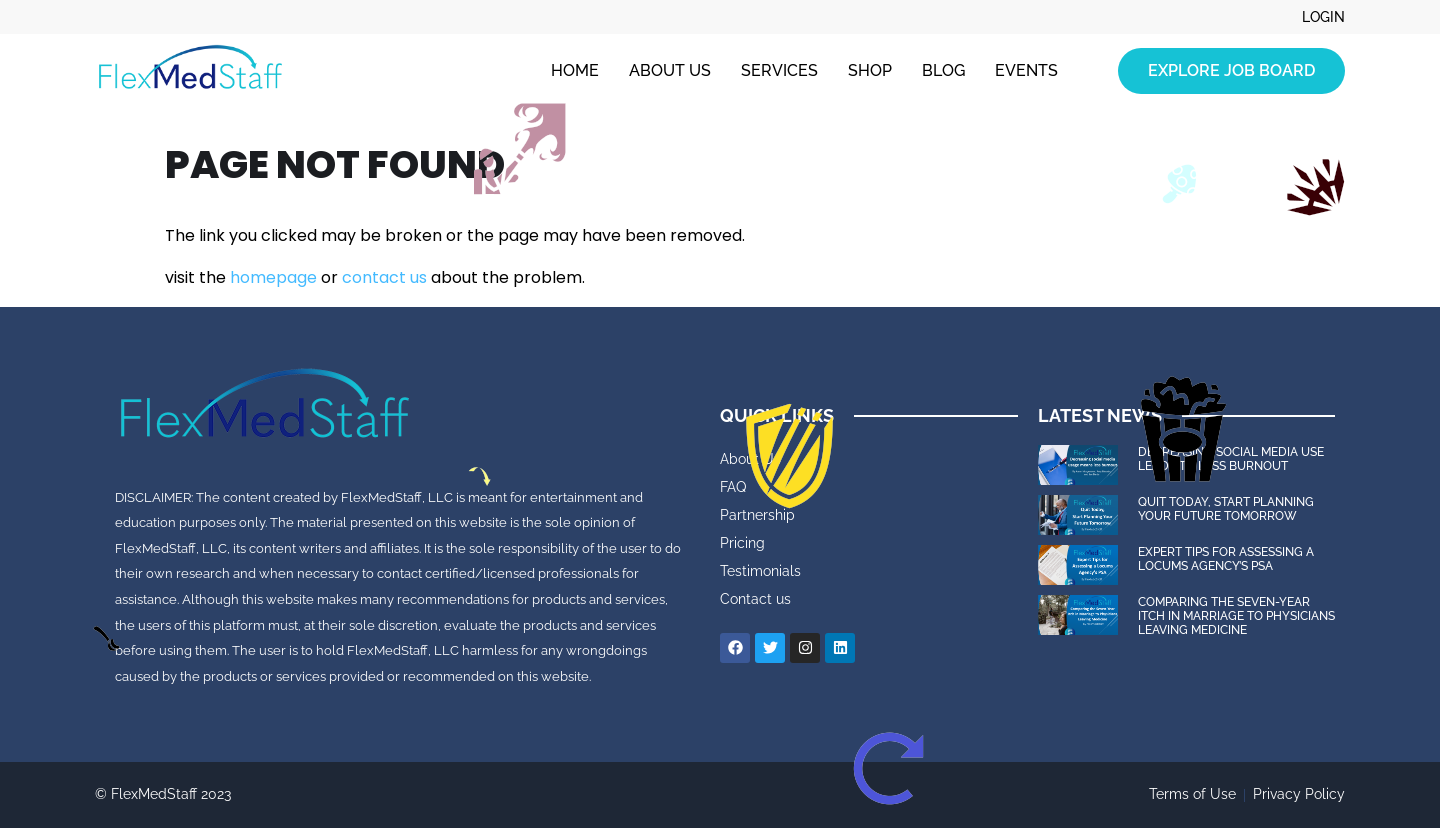 Image resolution: width=1440 pixels, height=828 pixels. Describe the element at coordinates (106, 638) in the screenshot. I see `ice cream scoop tool or utensil icon` at that location.